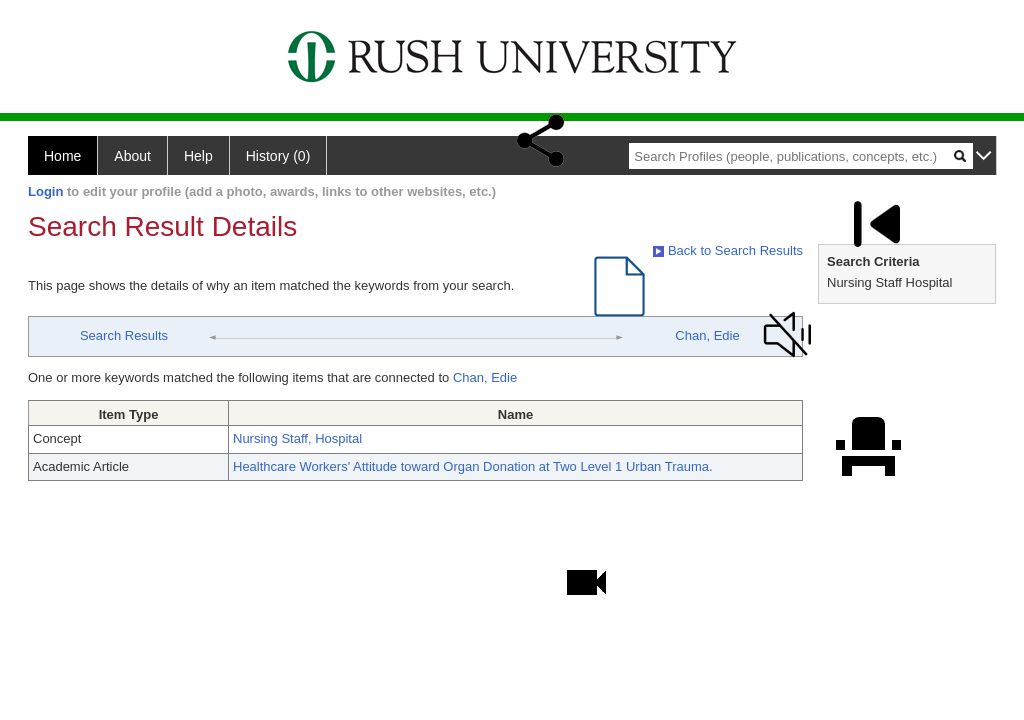  What do you see at coordinates (540, 140) in the screenshot?
I see `share this content with others` at bounding box center [540, 140].